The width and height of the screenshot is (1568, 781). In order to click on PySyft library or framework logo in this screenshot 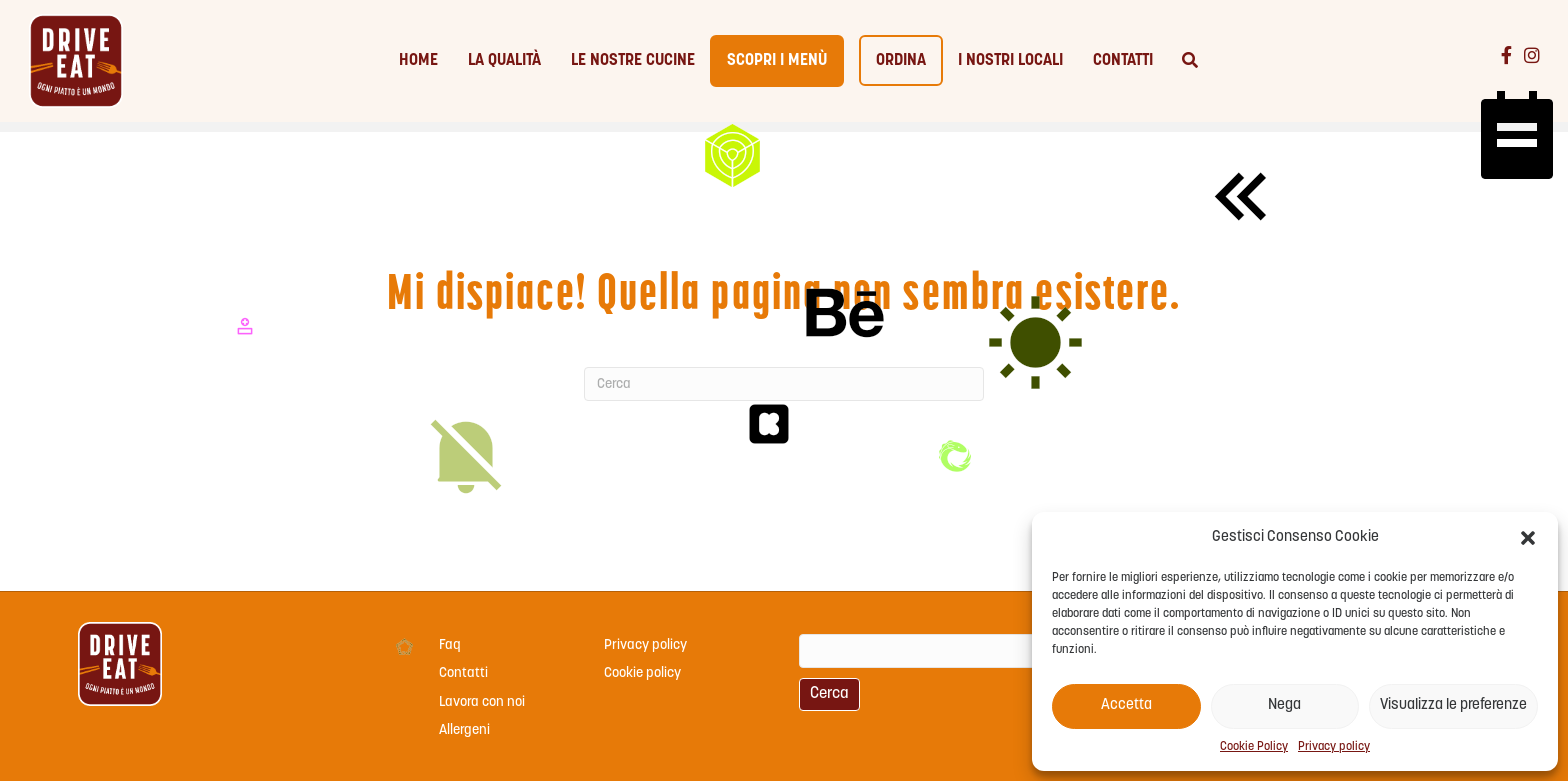, I will do `click(404, 646)`.